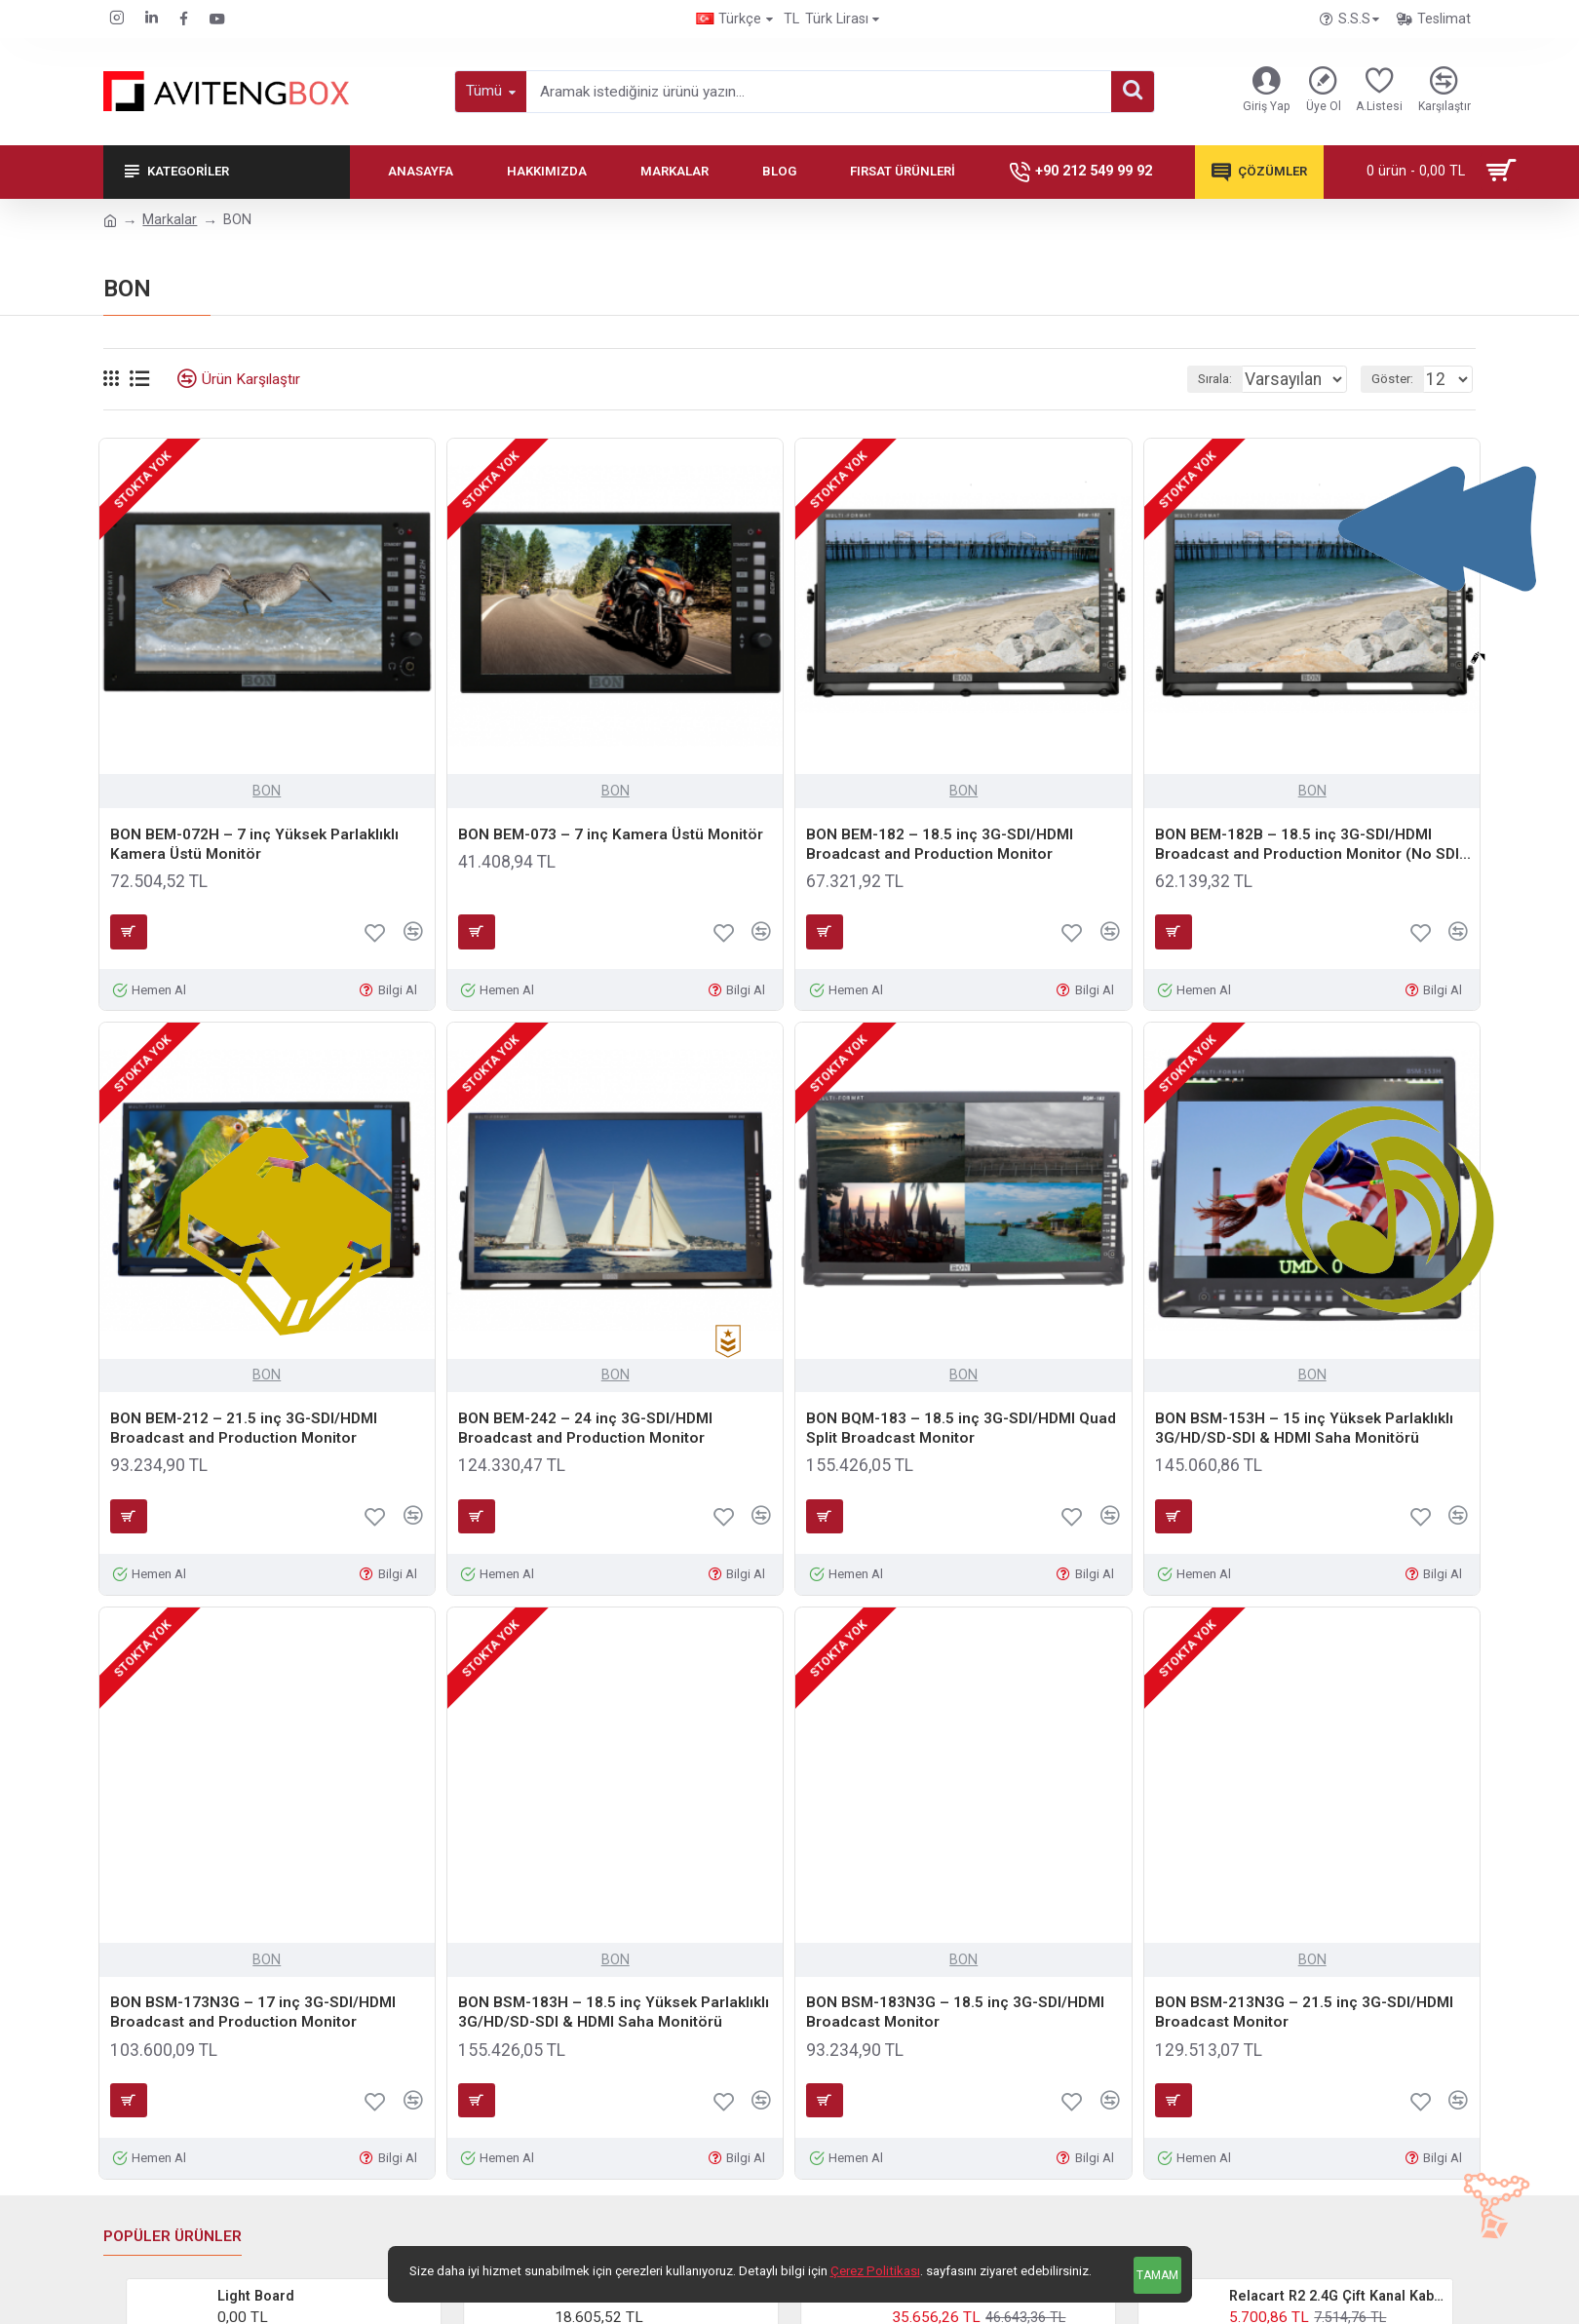 The height and width of the screenshot is (2324, 1579). What do you see at coordinates (1496, 2205) in the screenshot?
I see `view equipped jewelry or accessories` at bounding box center [1496, 2205].